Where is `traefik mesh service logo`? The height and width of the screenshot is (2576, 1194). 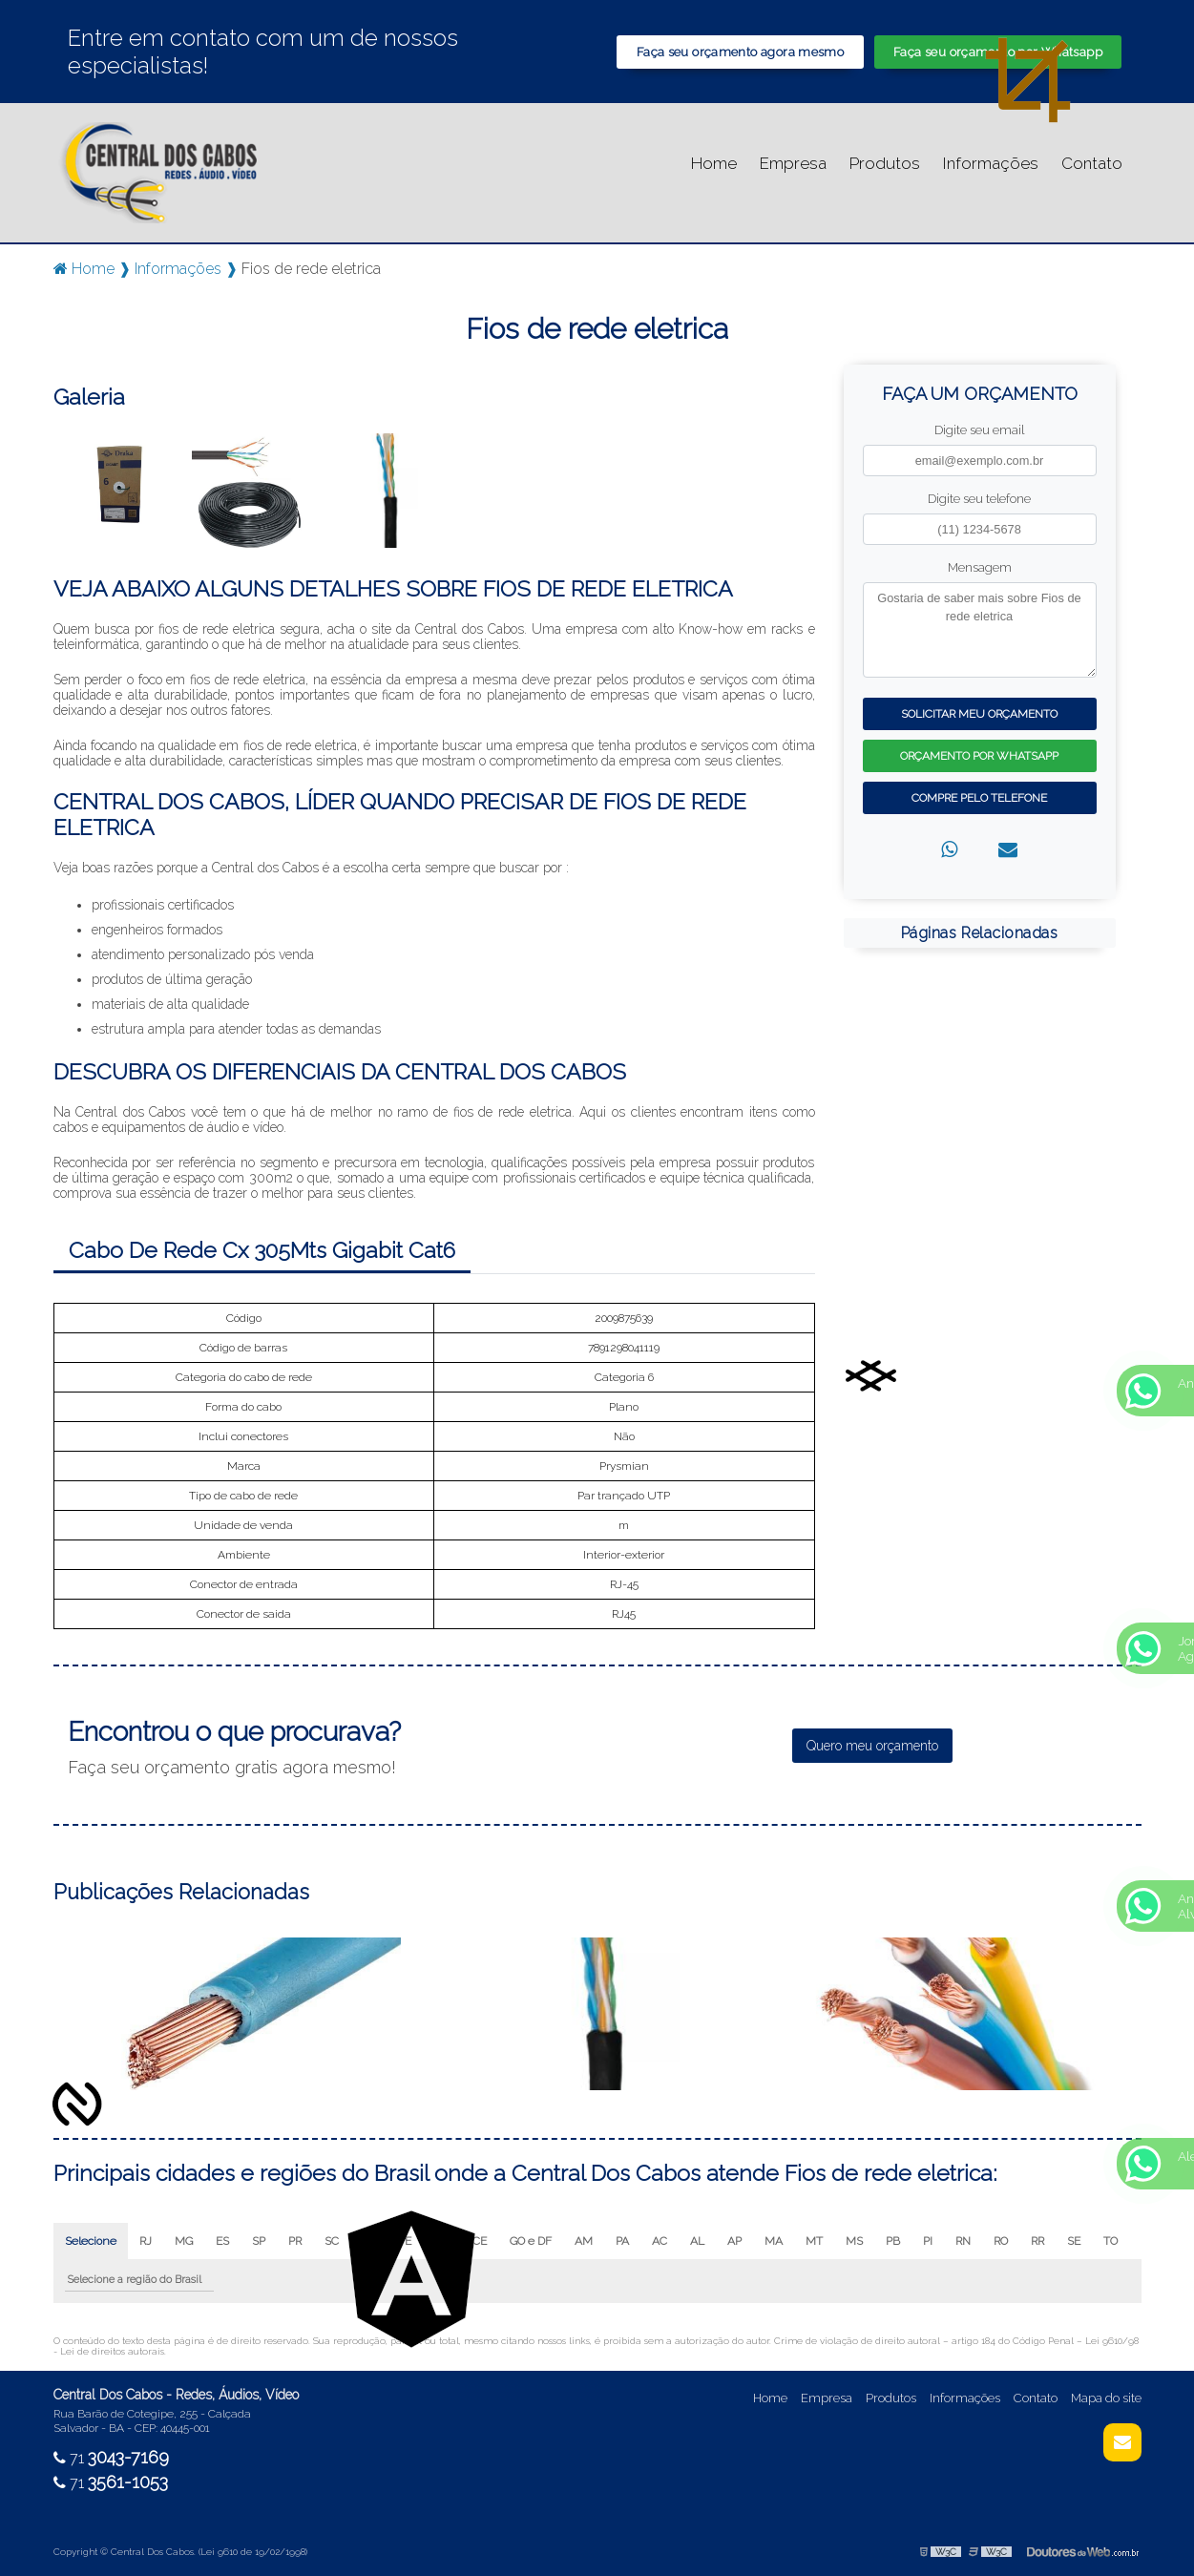
traefik mesh service logo is located at coordinates (870, 1375).